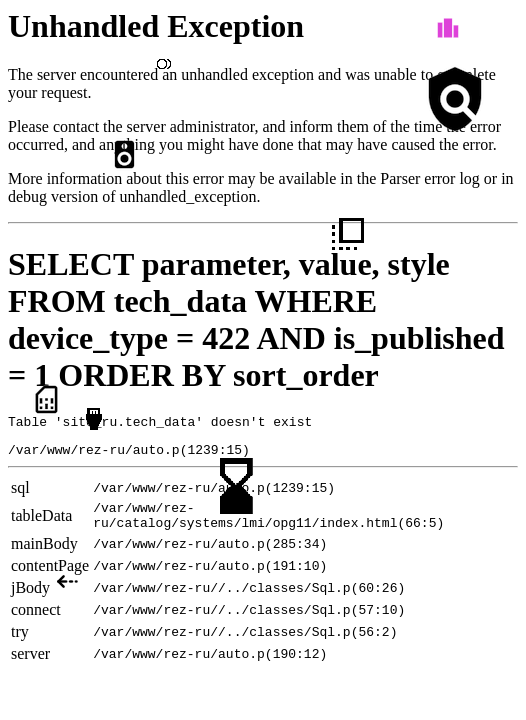 The height and width of the screenshot is (720, 526). What do you see at coordinates (94, 419) in the screenshot?
I see `configure HDMI input settings` at bounding box center [94, 419].